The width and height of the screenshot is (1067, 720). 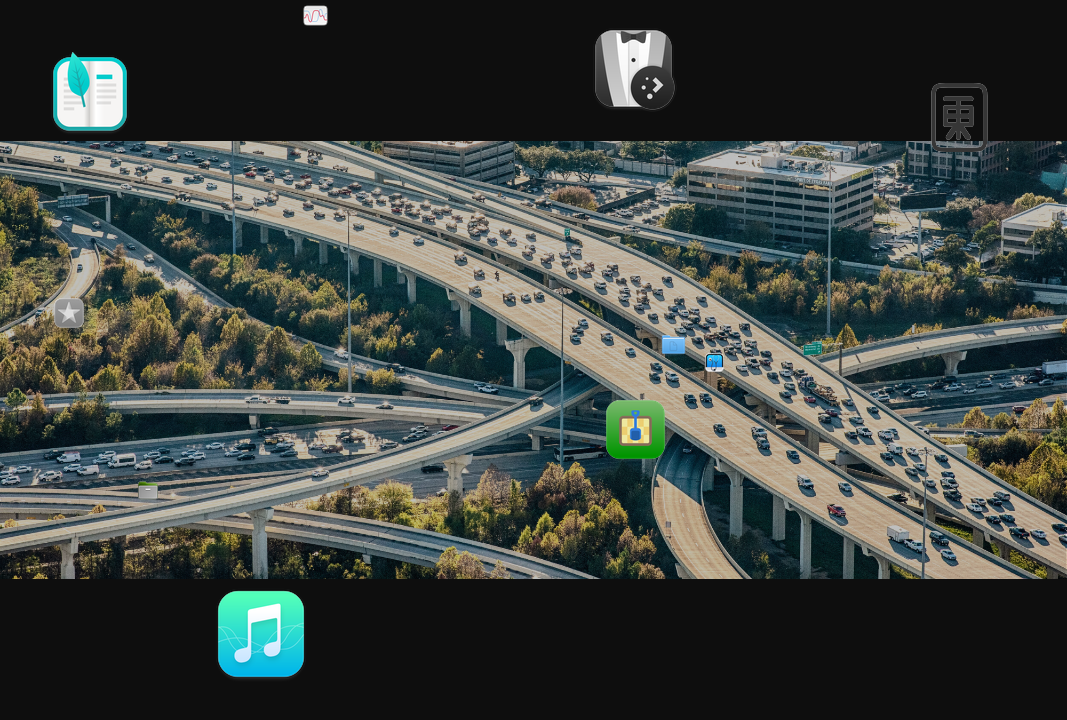 What do you see at coordinates (714, 362) in the screenshot?
I see `open system cleaner utility` at bounding box center [714, 362].